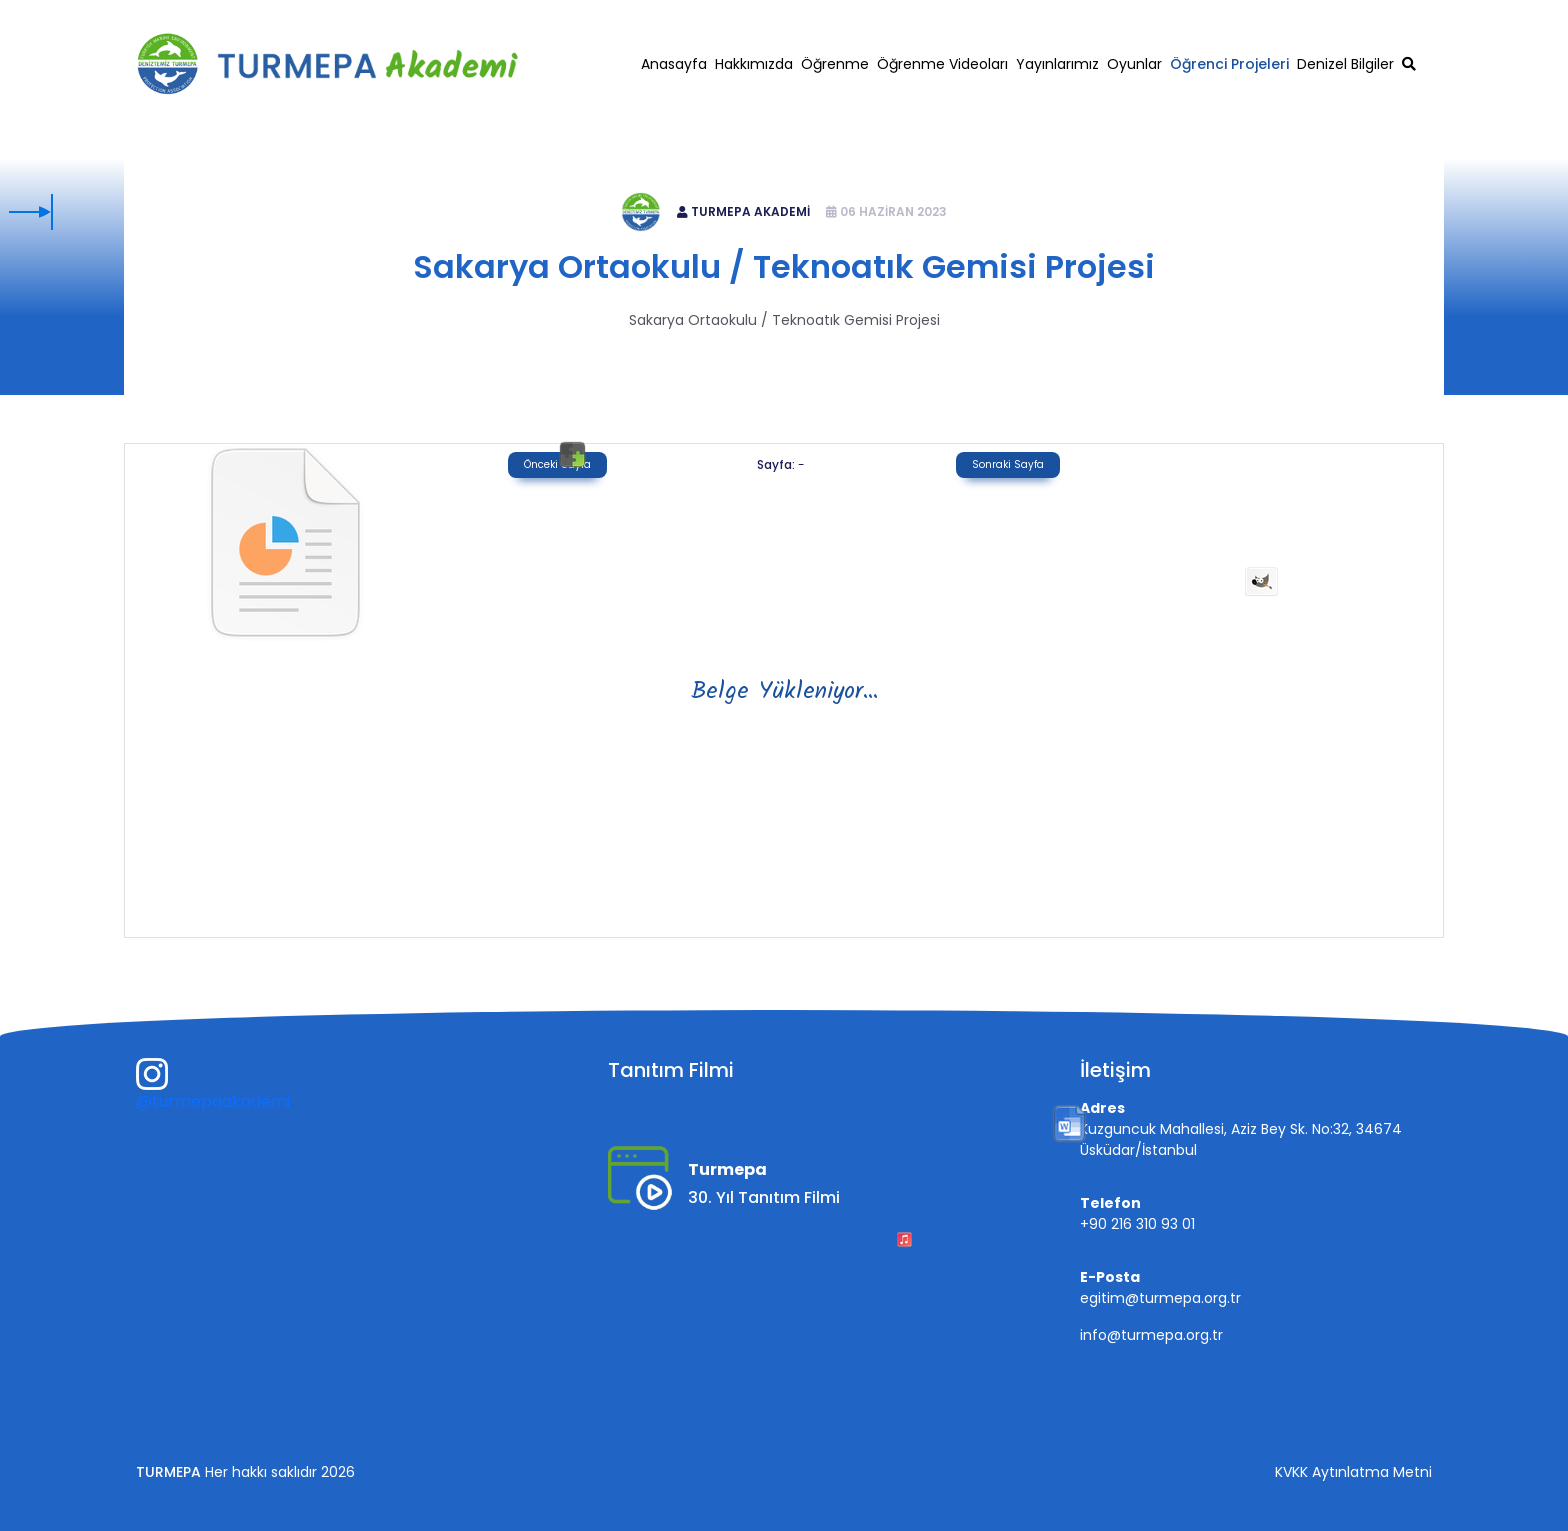 This screenshot has height=1531, width=1568. What do you see at coordinates (1069, 1123) in the screenshot?
I see `a Microsoft Word document file` at bounding box center [1069, 1123].